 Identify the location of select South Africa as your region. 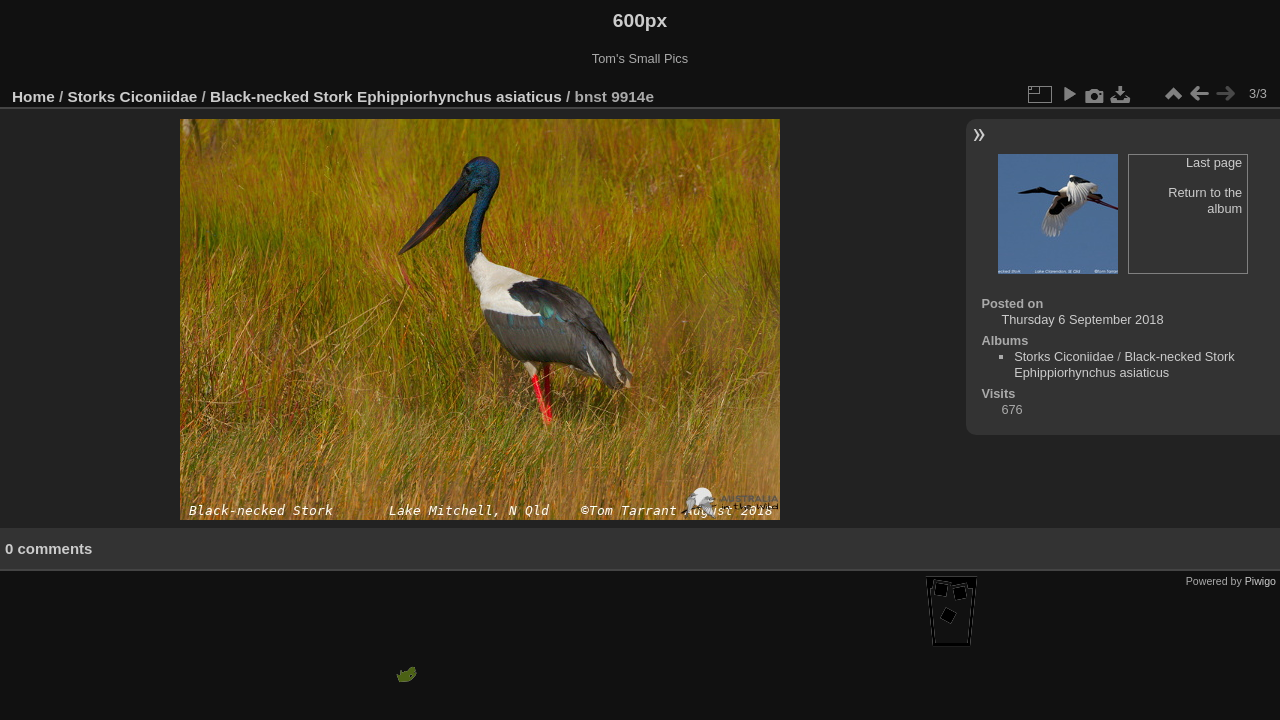
(406, 674).